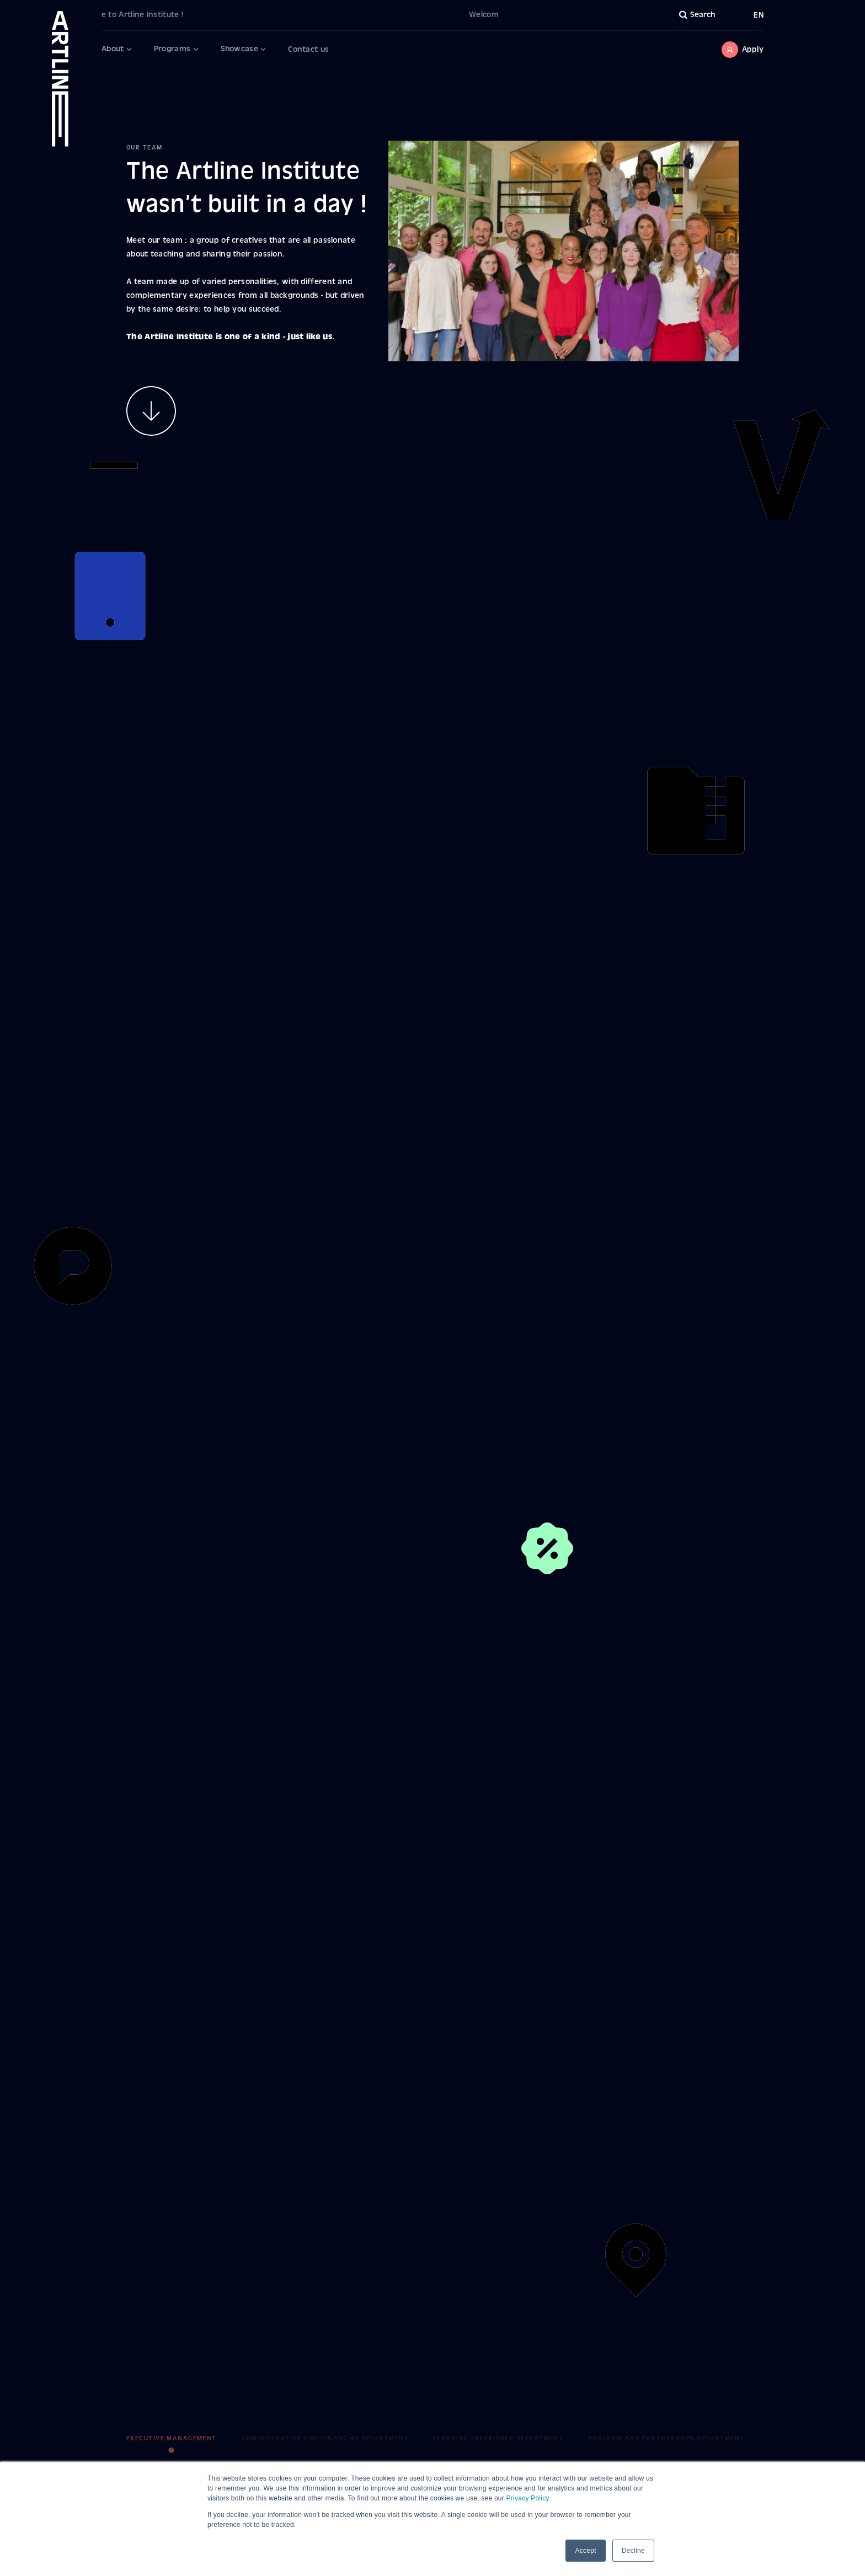 This screenshot has width=865, height=2576. Describe the element at coordinates (636, 2257) in the screenshot. I see `view location on map` at that location.